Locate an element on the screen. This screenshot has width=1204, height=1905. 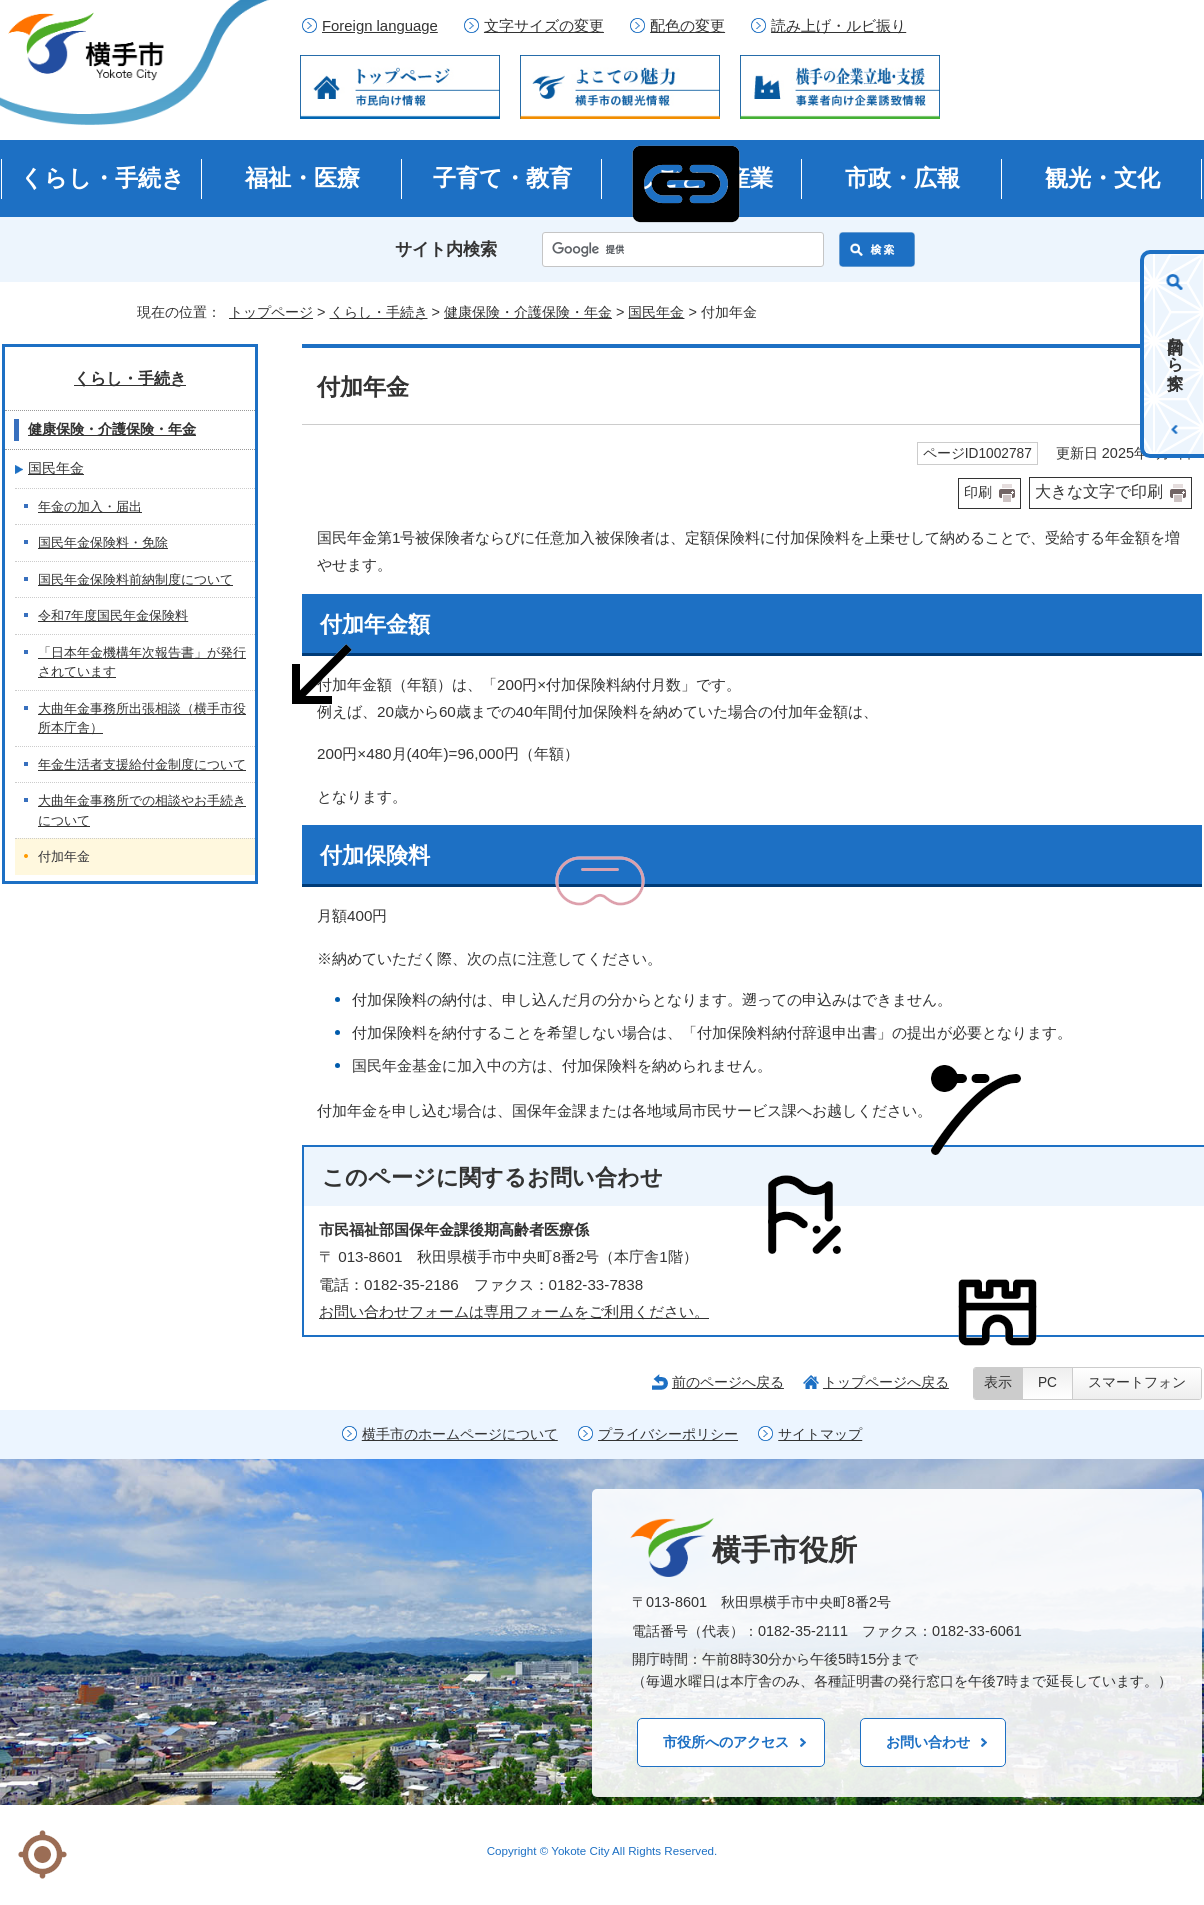
adjust animation easing curve is located at coordinates (976, 1110).